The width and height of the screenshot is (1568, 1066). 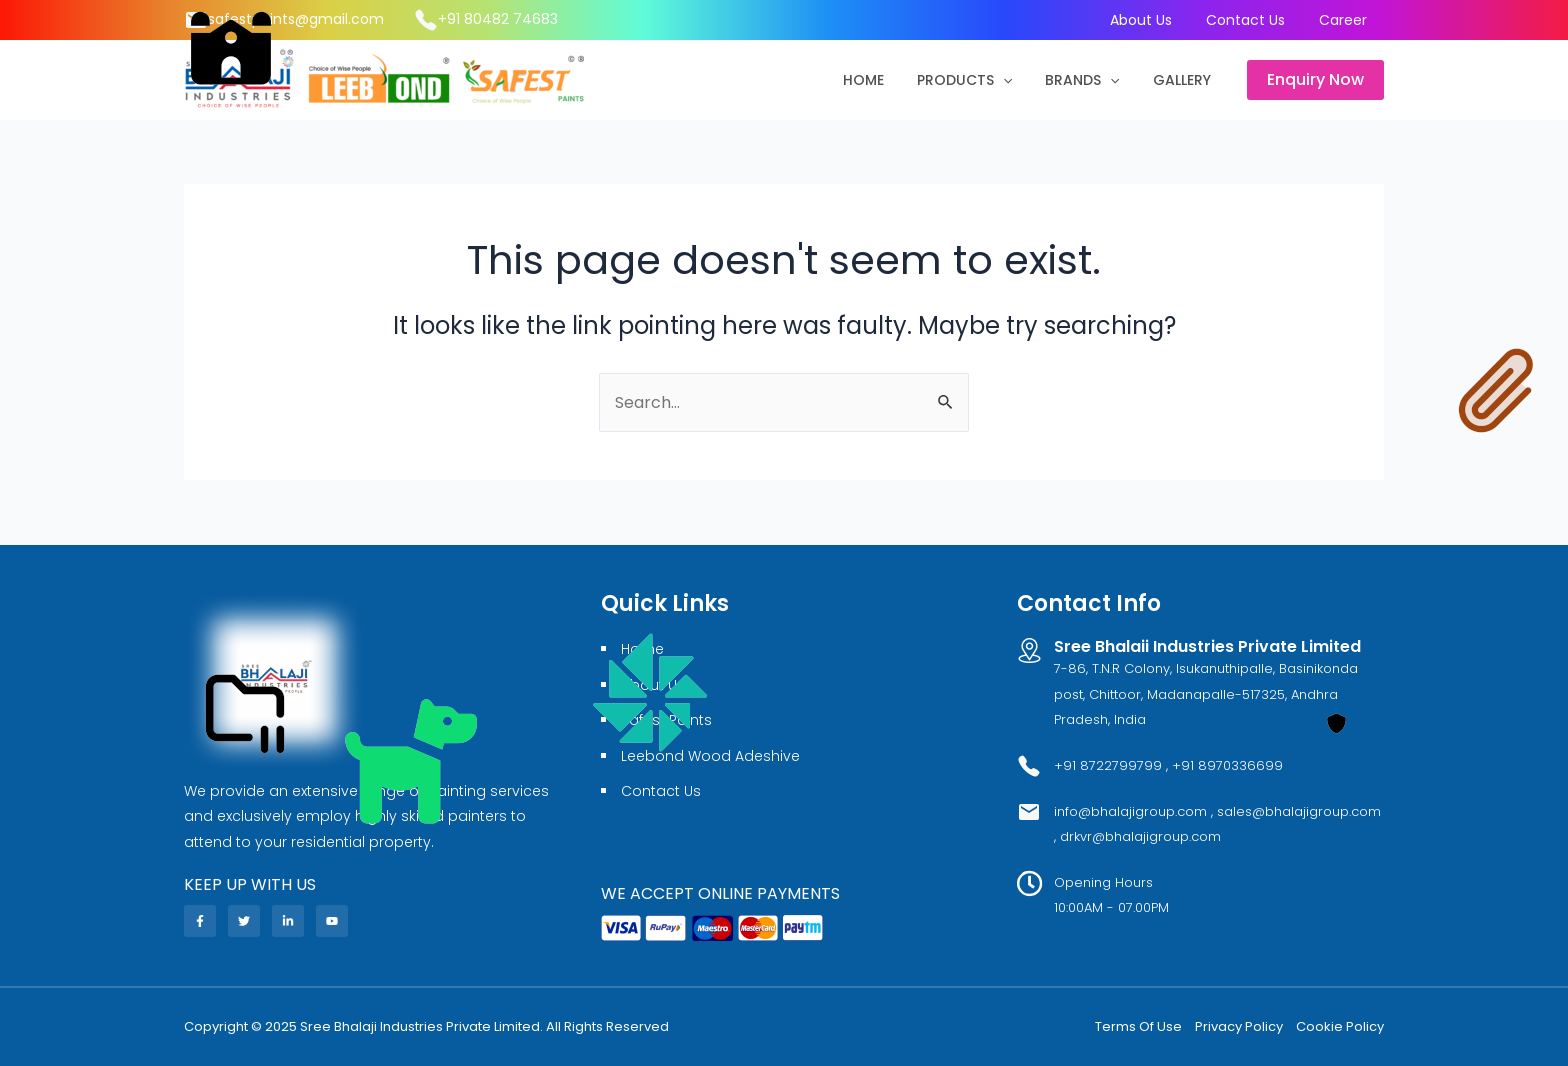 I want to click on view pet-related services or features, so click(x=411, y=765).